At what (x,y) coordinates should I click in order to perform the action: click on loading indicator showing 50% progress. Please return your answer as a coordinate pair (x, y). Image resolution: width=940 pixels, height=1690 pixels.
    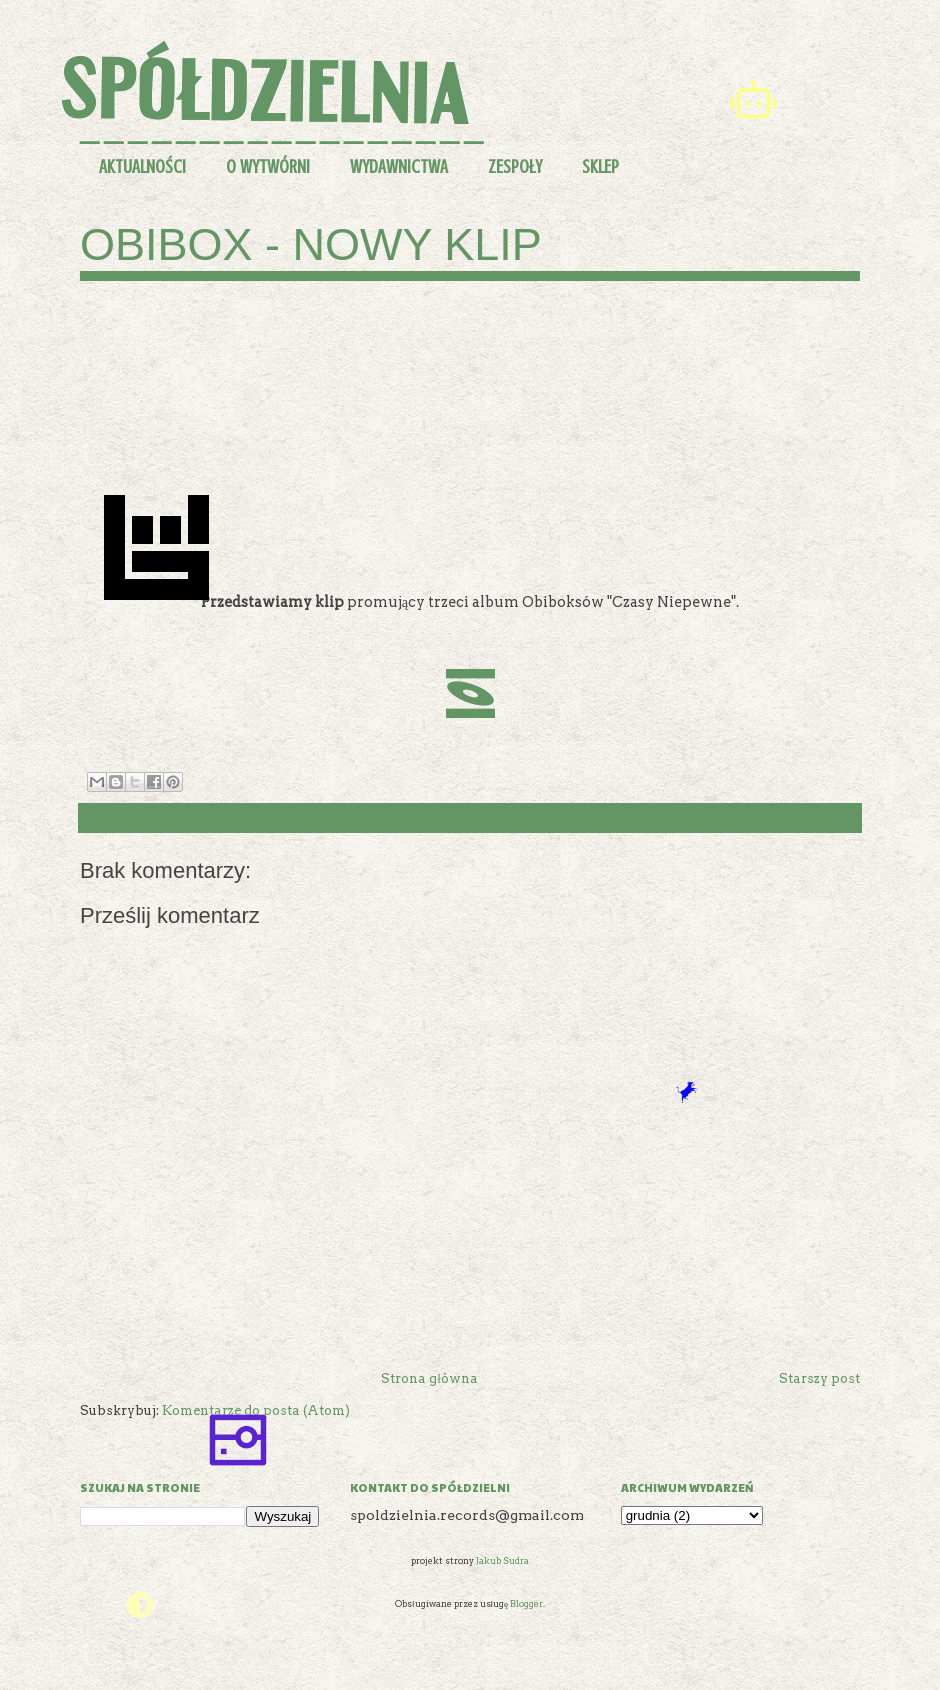
    Looking at the image, I should click on (140, 1605).